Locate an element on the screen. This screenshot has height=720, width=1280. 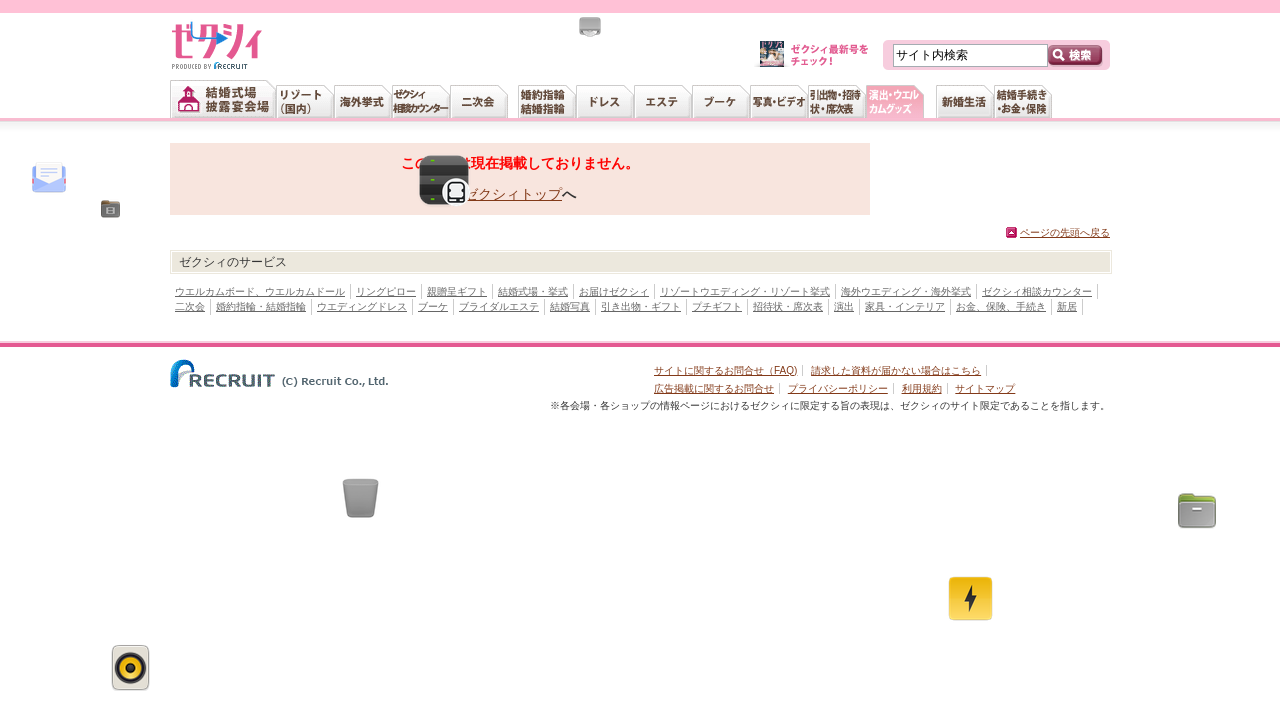
open the nautilus file manager is located at coordinates (1197, 510).